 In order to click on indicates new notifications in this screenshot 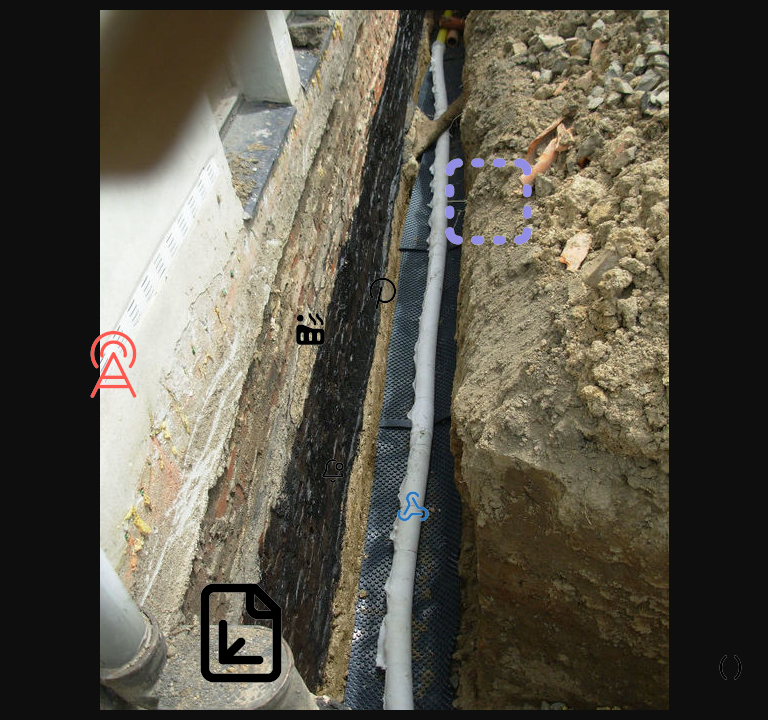, I will do `click(333, 471)`.